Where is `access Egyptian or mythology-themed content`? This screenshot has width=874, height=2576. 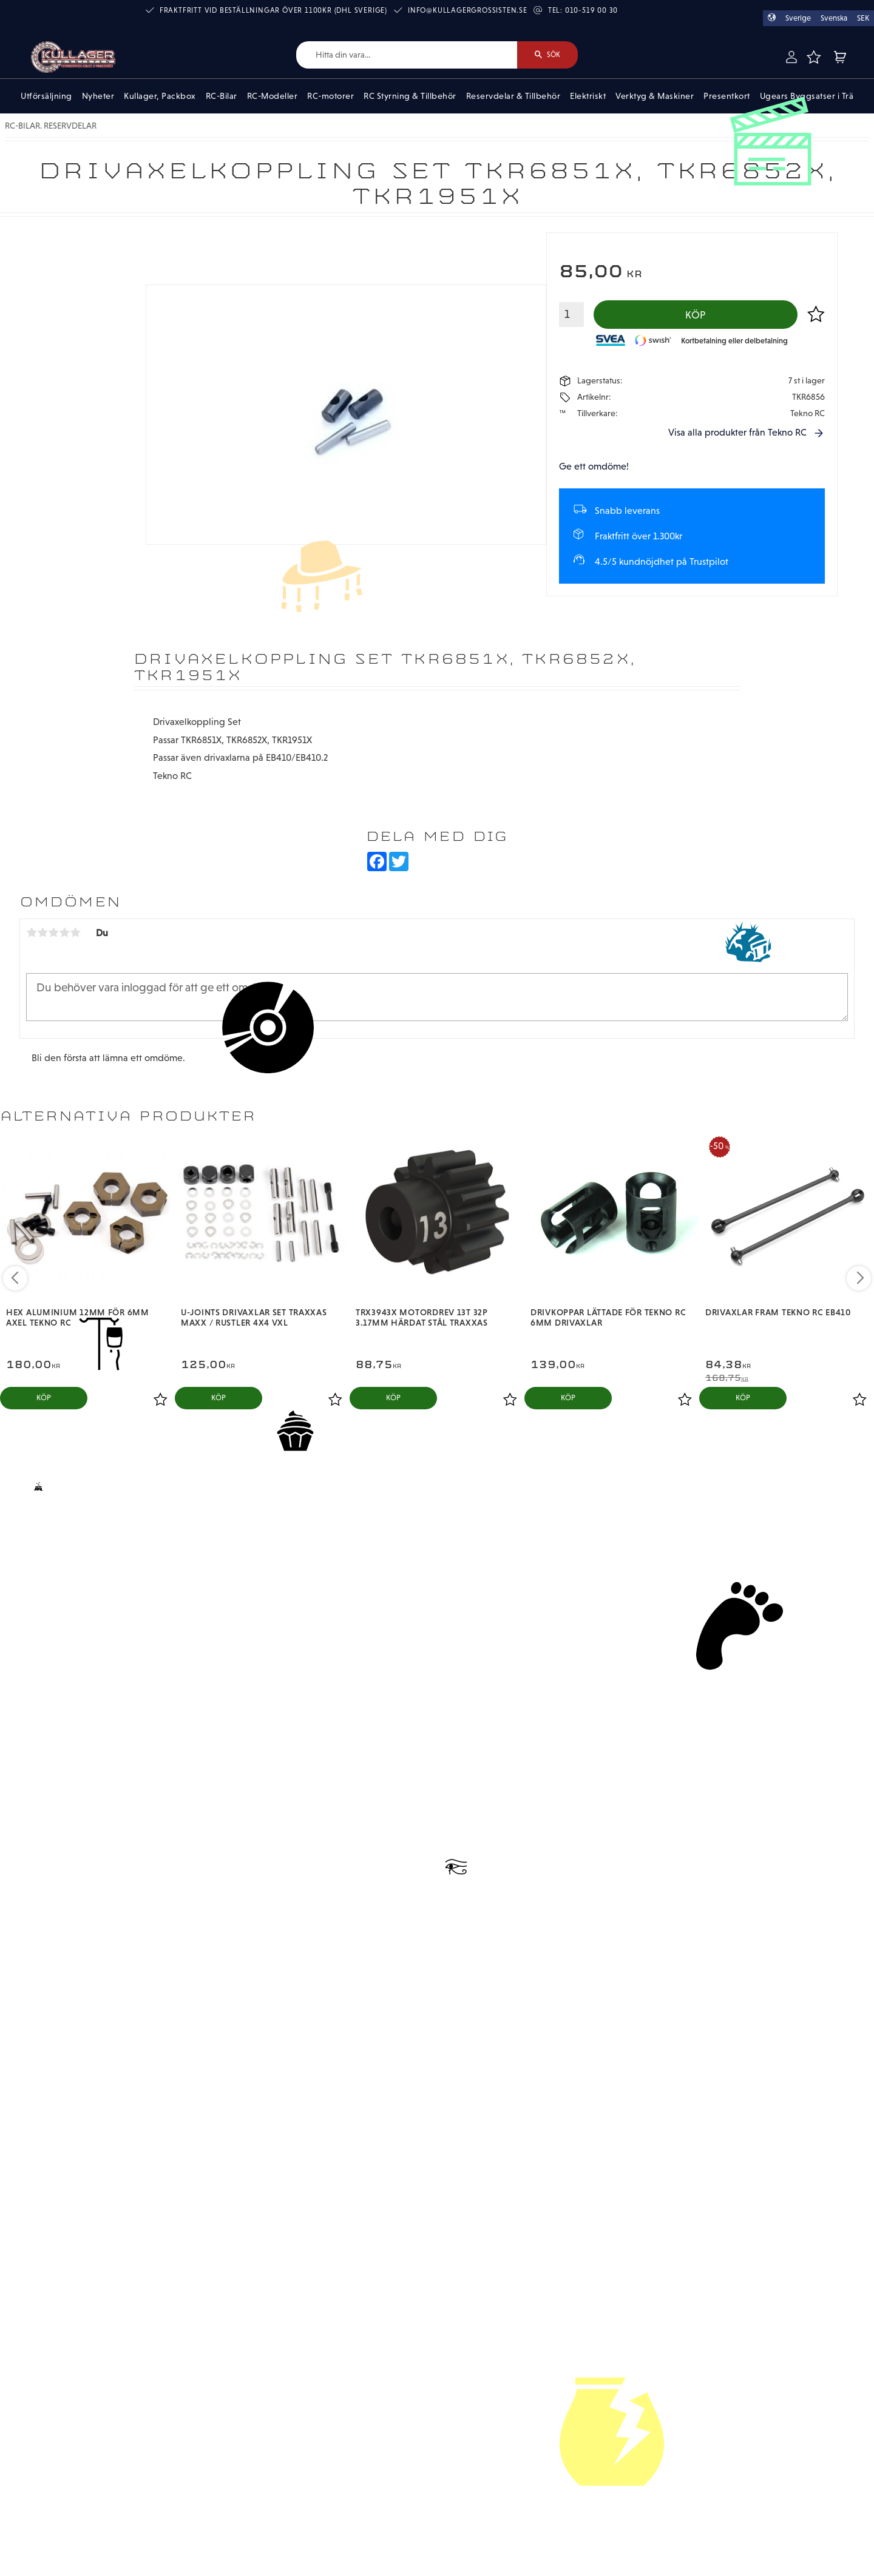
access Egyptian or mythology-themed content is located at coordinates (456, 1866).